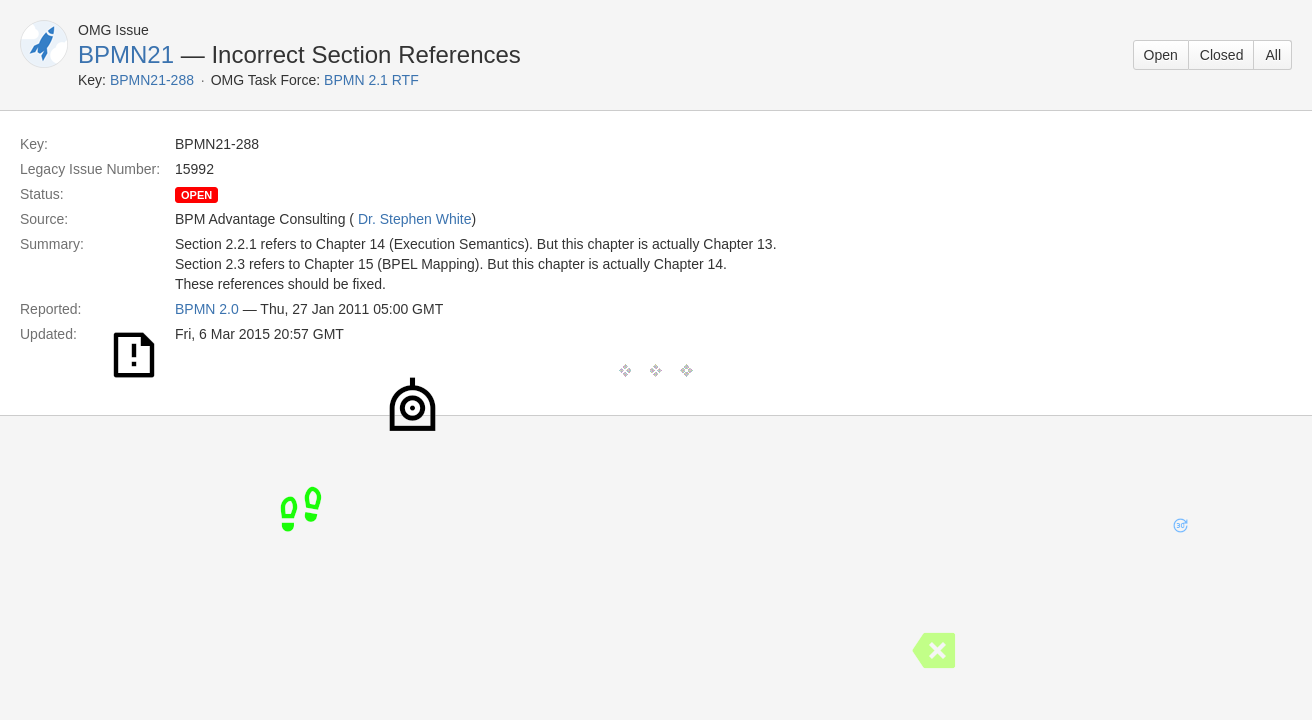 The width and height of the screenshot is (1312, 720). I want to click on delete previous character or backspace, so click(935, 650).